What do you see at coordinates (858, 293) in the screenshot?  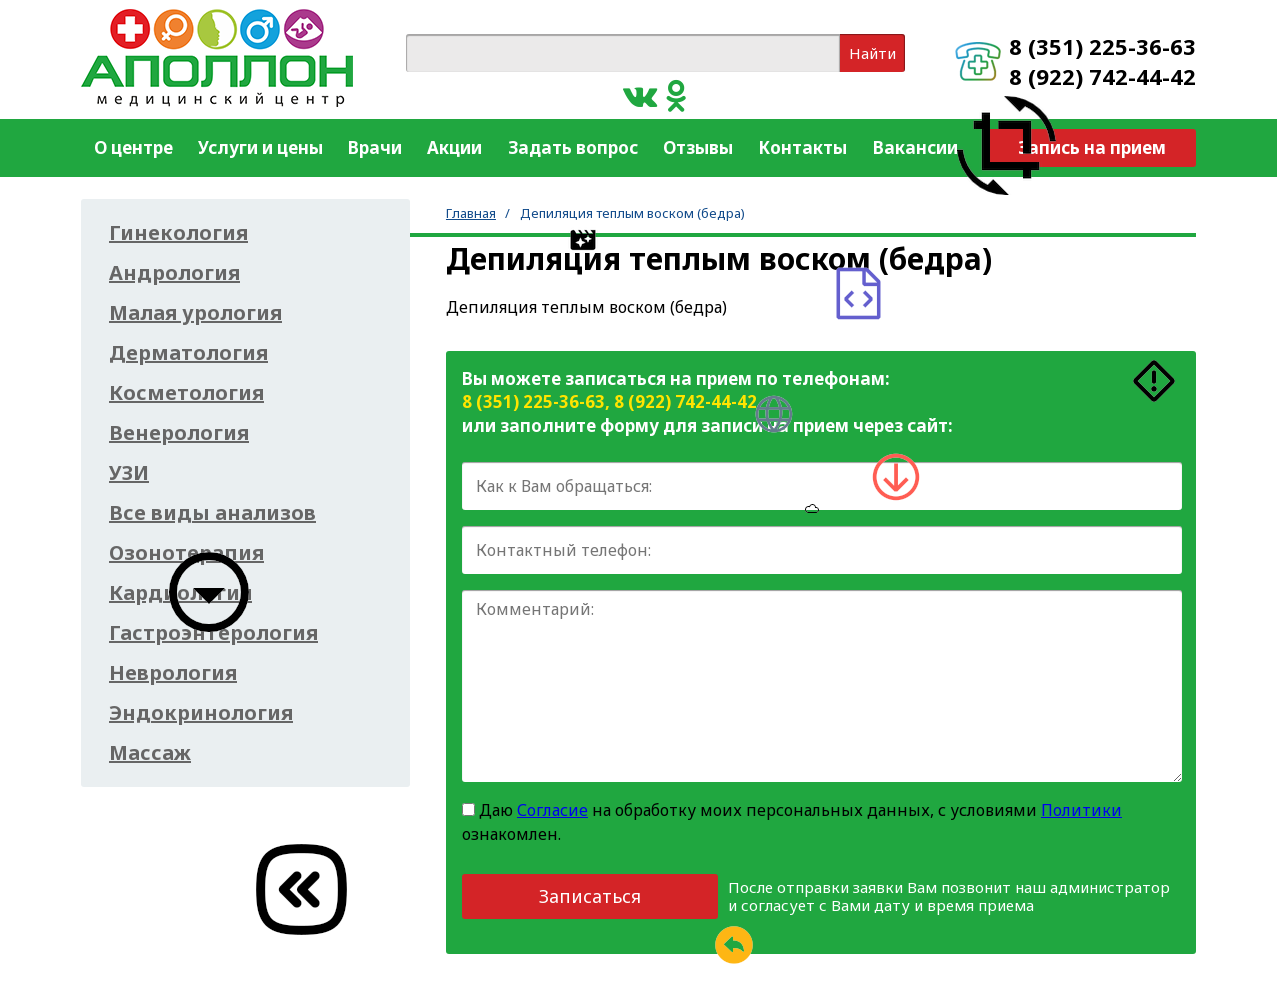 I see `open a code or source file` at bounding box center [858, 293].